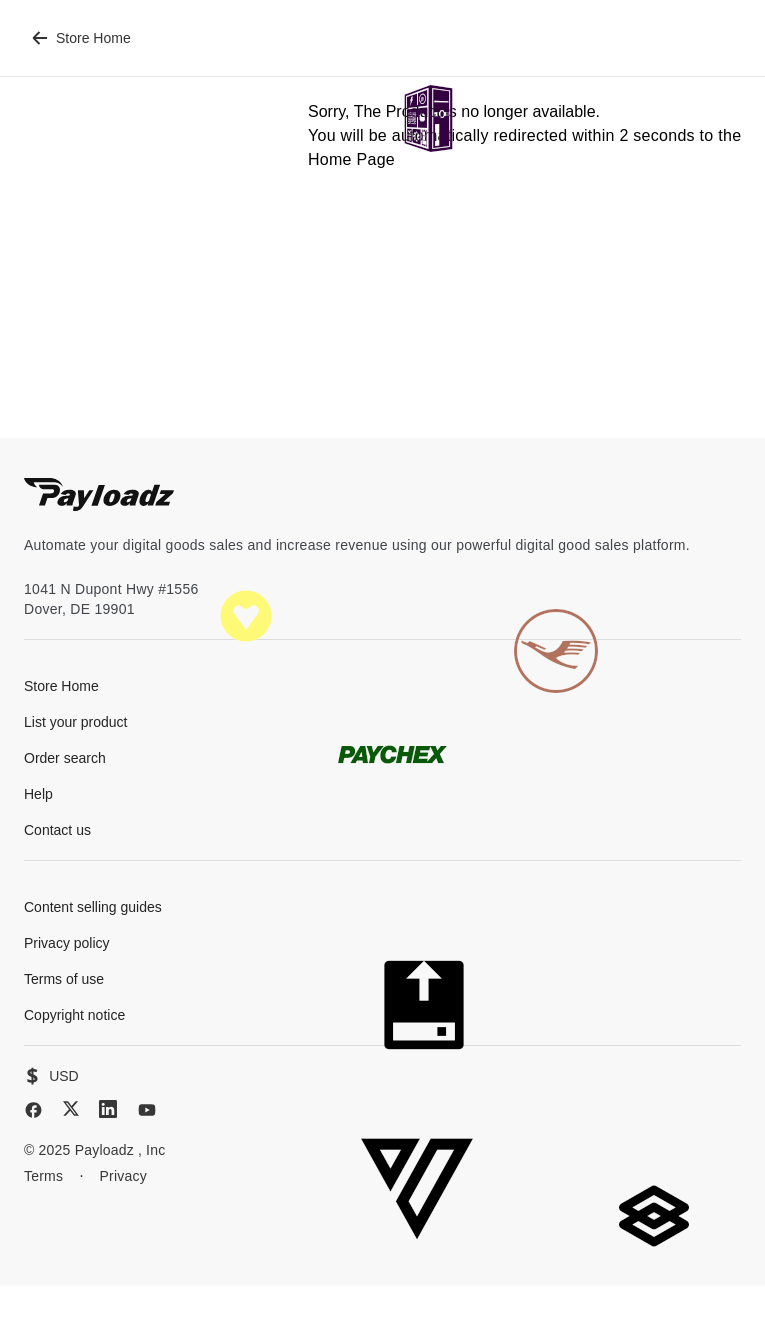 This screenshot has width=765, height=1326. What do you see at coordinates (654, 1216) in the screenshot?
I see `gradio logo - open source machine learning interface framework` at bounding box center [654, 1216].